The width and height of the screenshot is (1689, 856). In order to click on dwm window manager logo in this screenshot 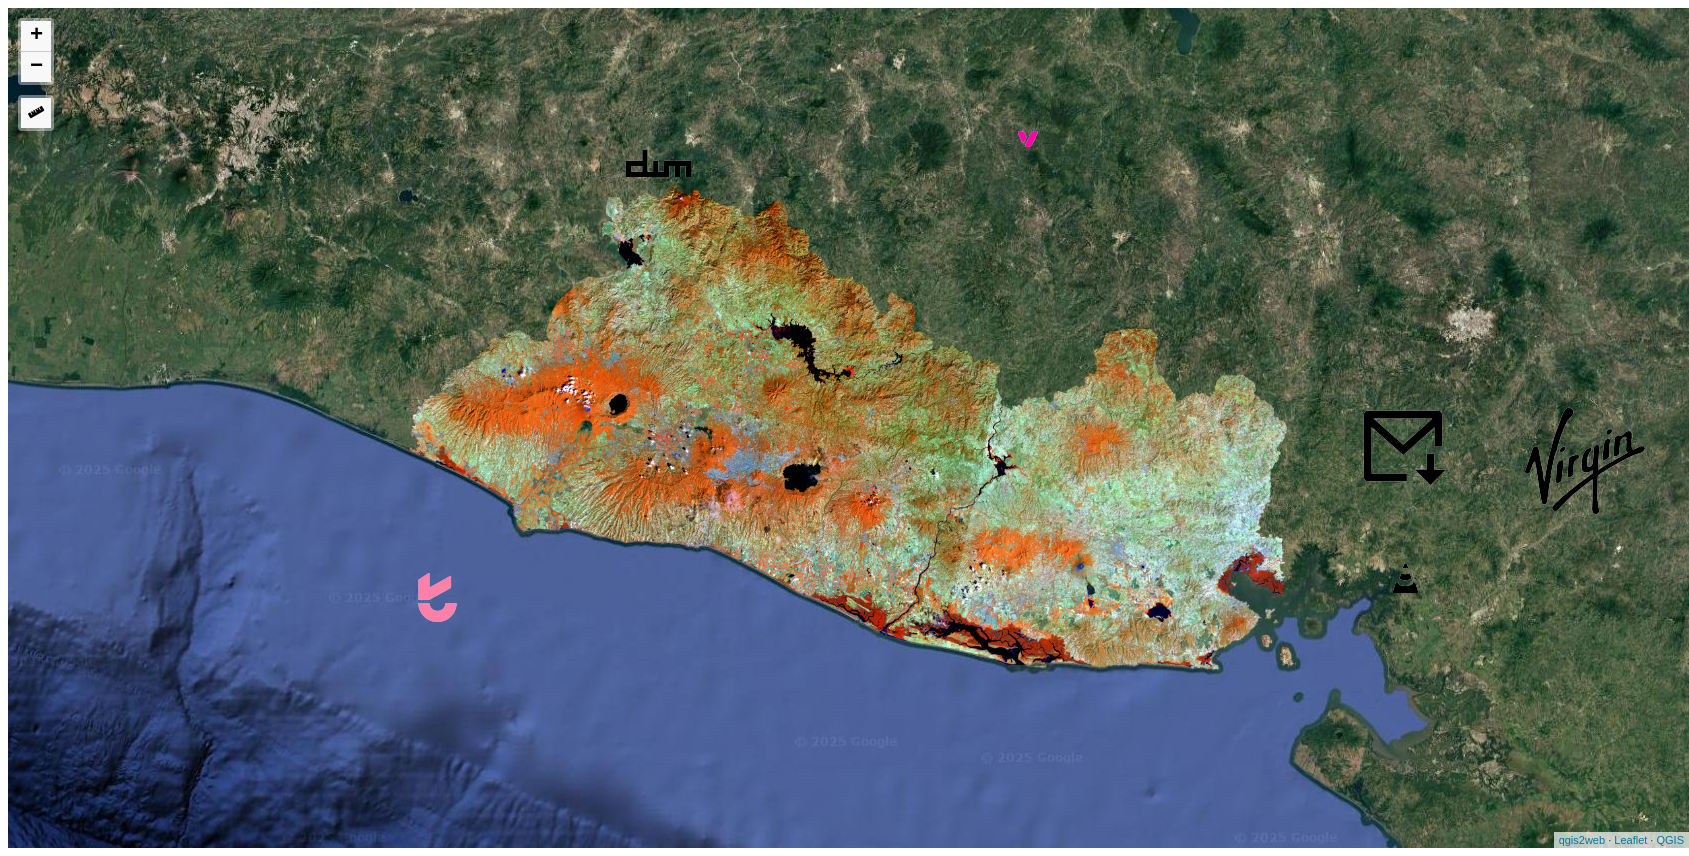, I will do `click(658, 163)`.